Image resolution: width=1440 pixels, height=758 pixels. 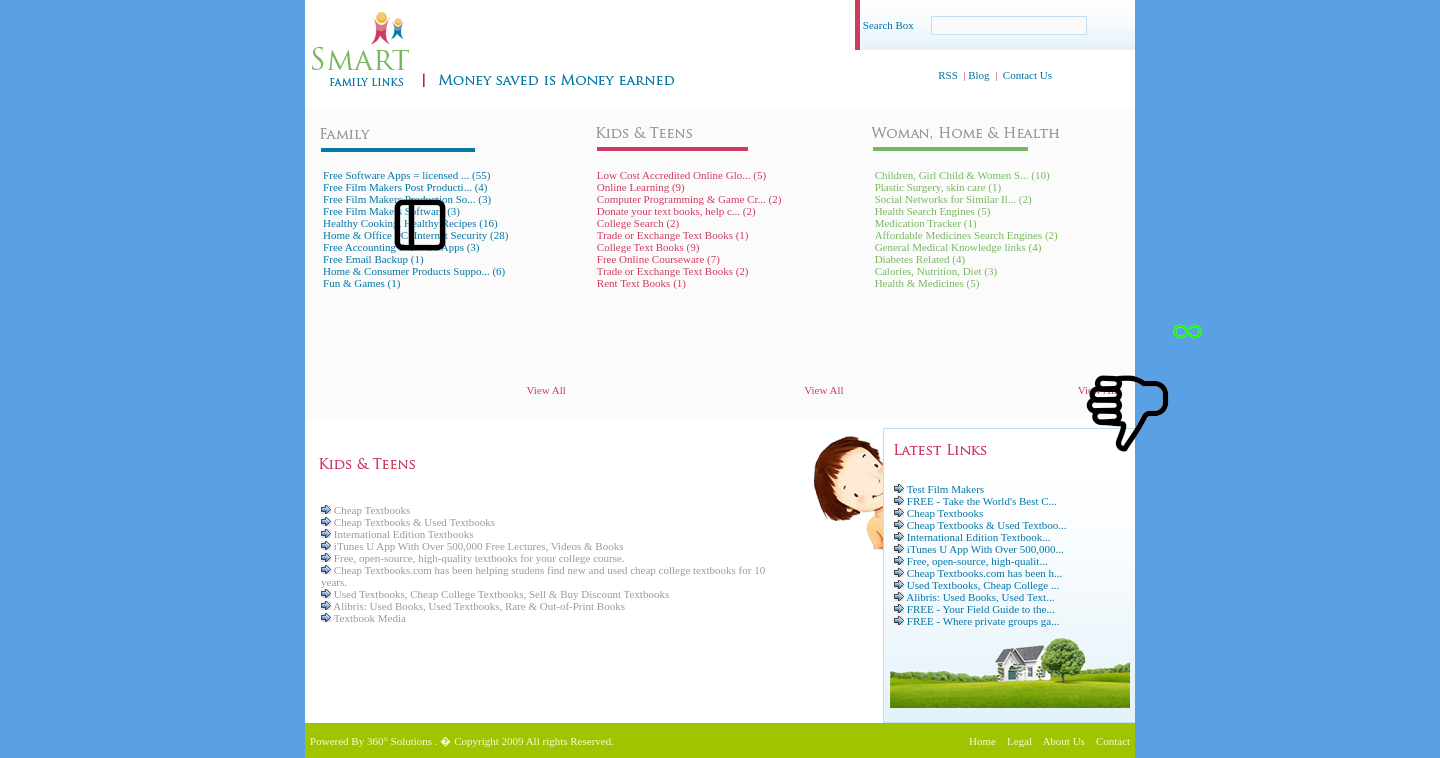 I want to click on toggle sidebar navigation, so click(x=420, y=225).